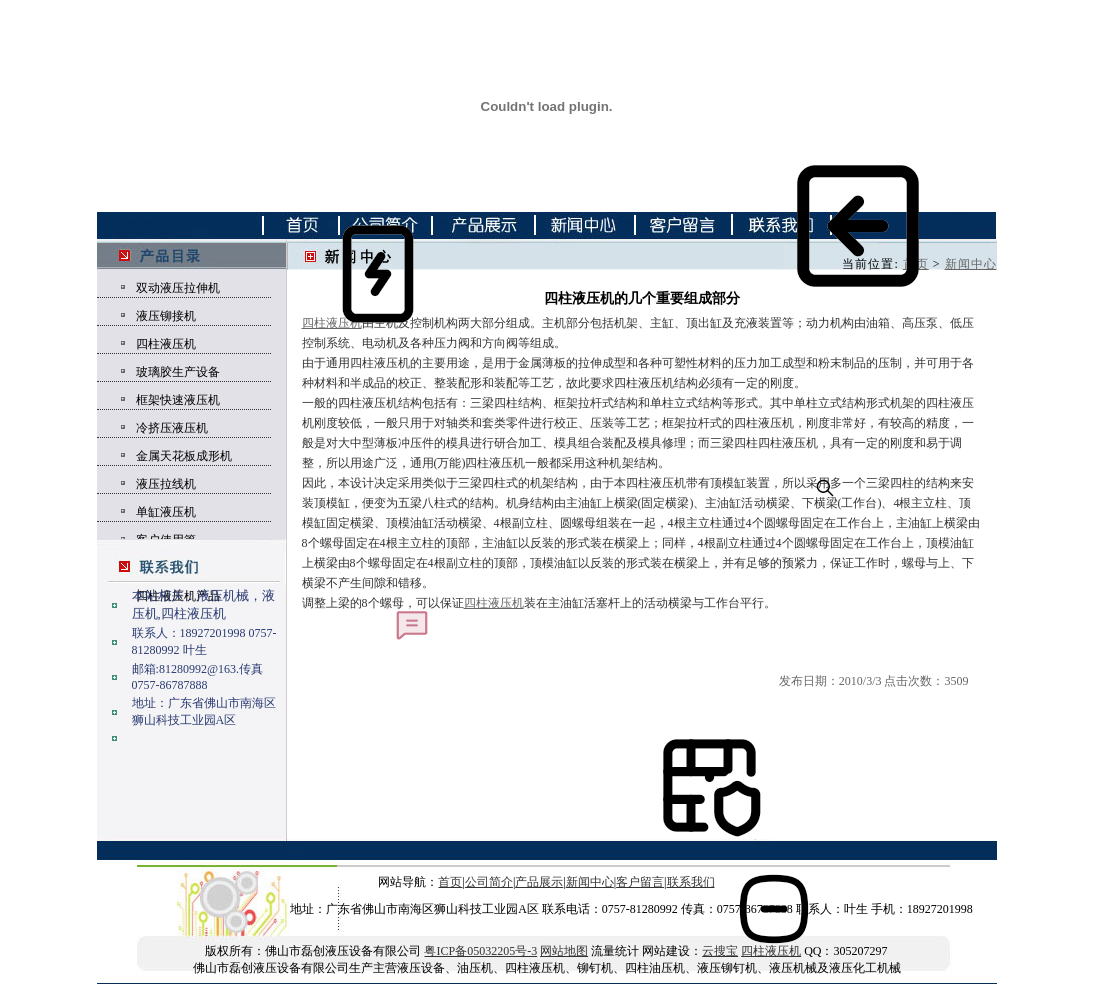  What do you see at coordinates (858, 226) in the screenshot?
I see `go back to the previous screen` at bounding box center [858, 226].